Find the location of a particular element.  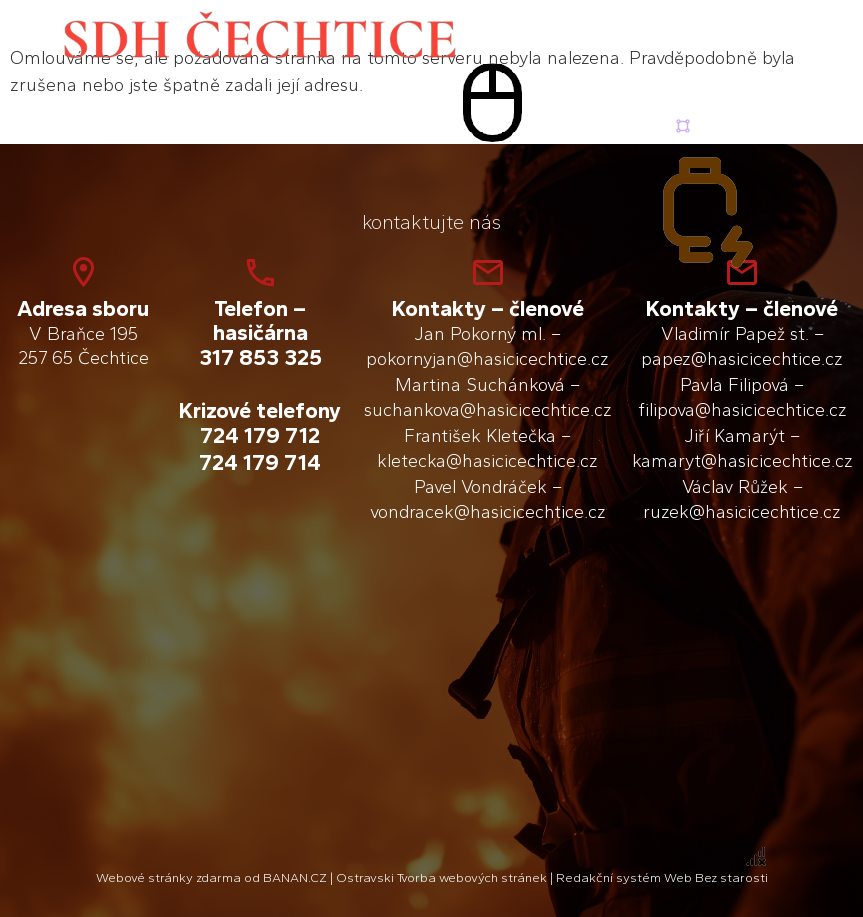

no cellular signal available is located at coordinates (756, 857).